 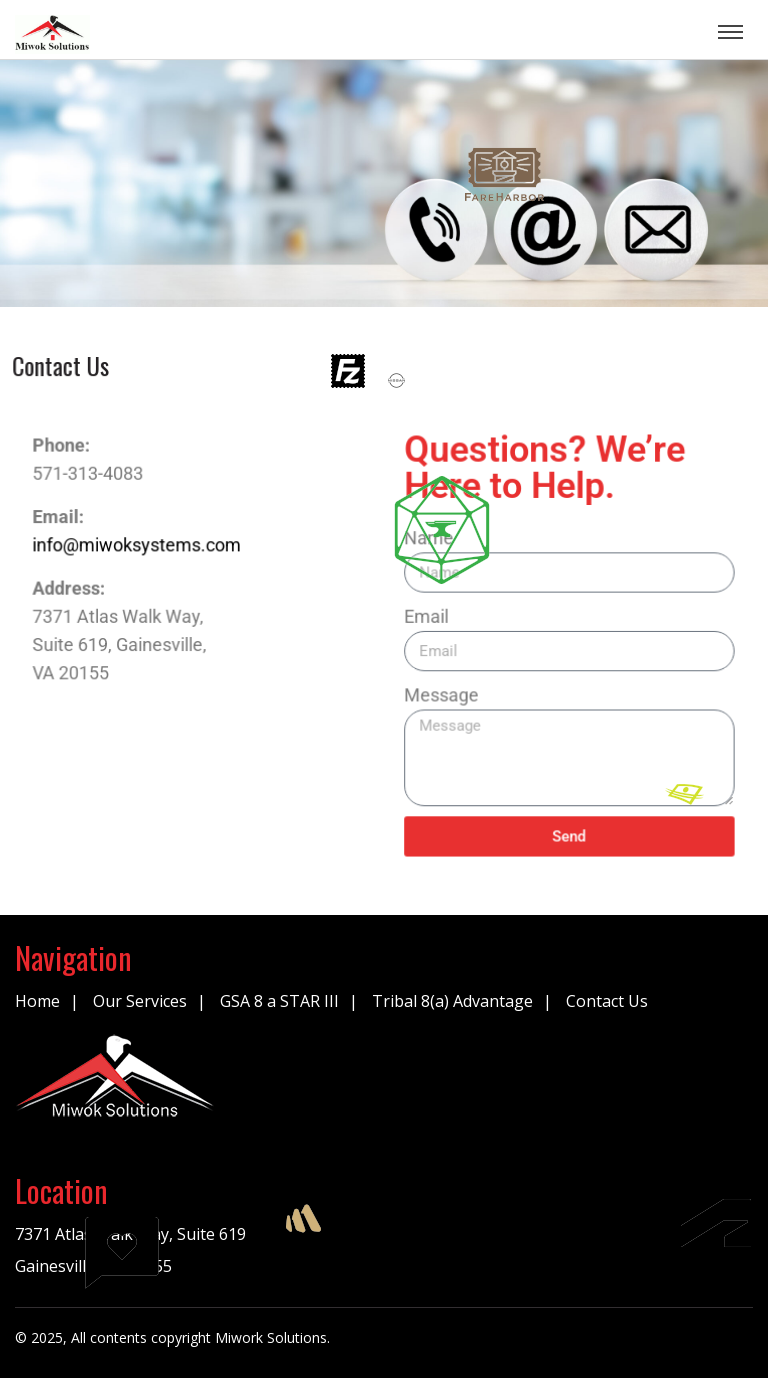 I want to click on autodesk logo, so click(x=716, y=1223).